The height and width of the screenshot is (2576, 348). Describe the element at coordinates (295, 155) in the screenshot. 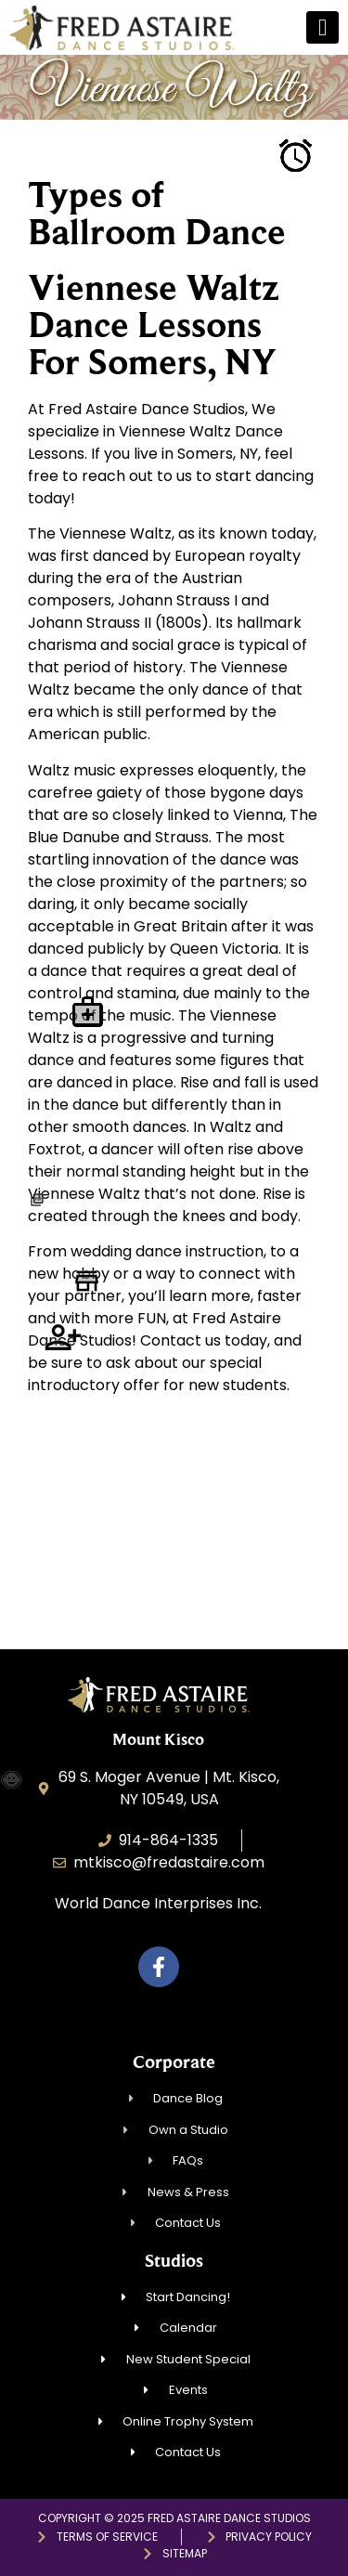

I see `set an alarm or timer` at that location.